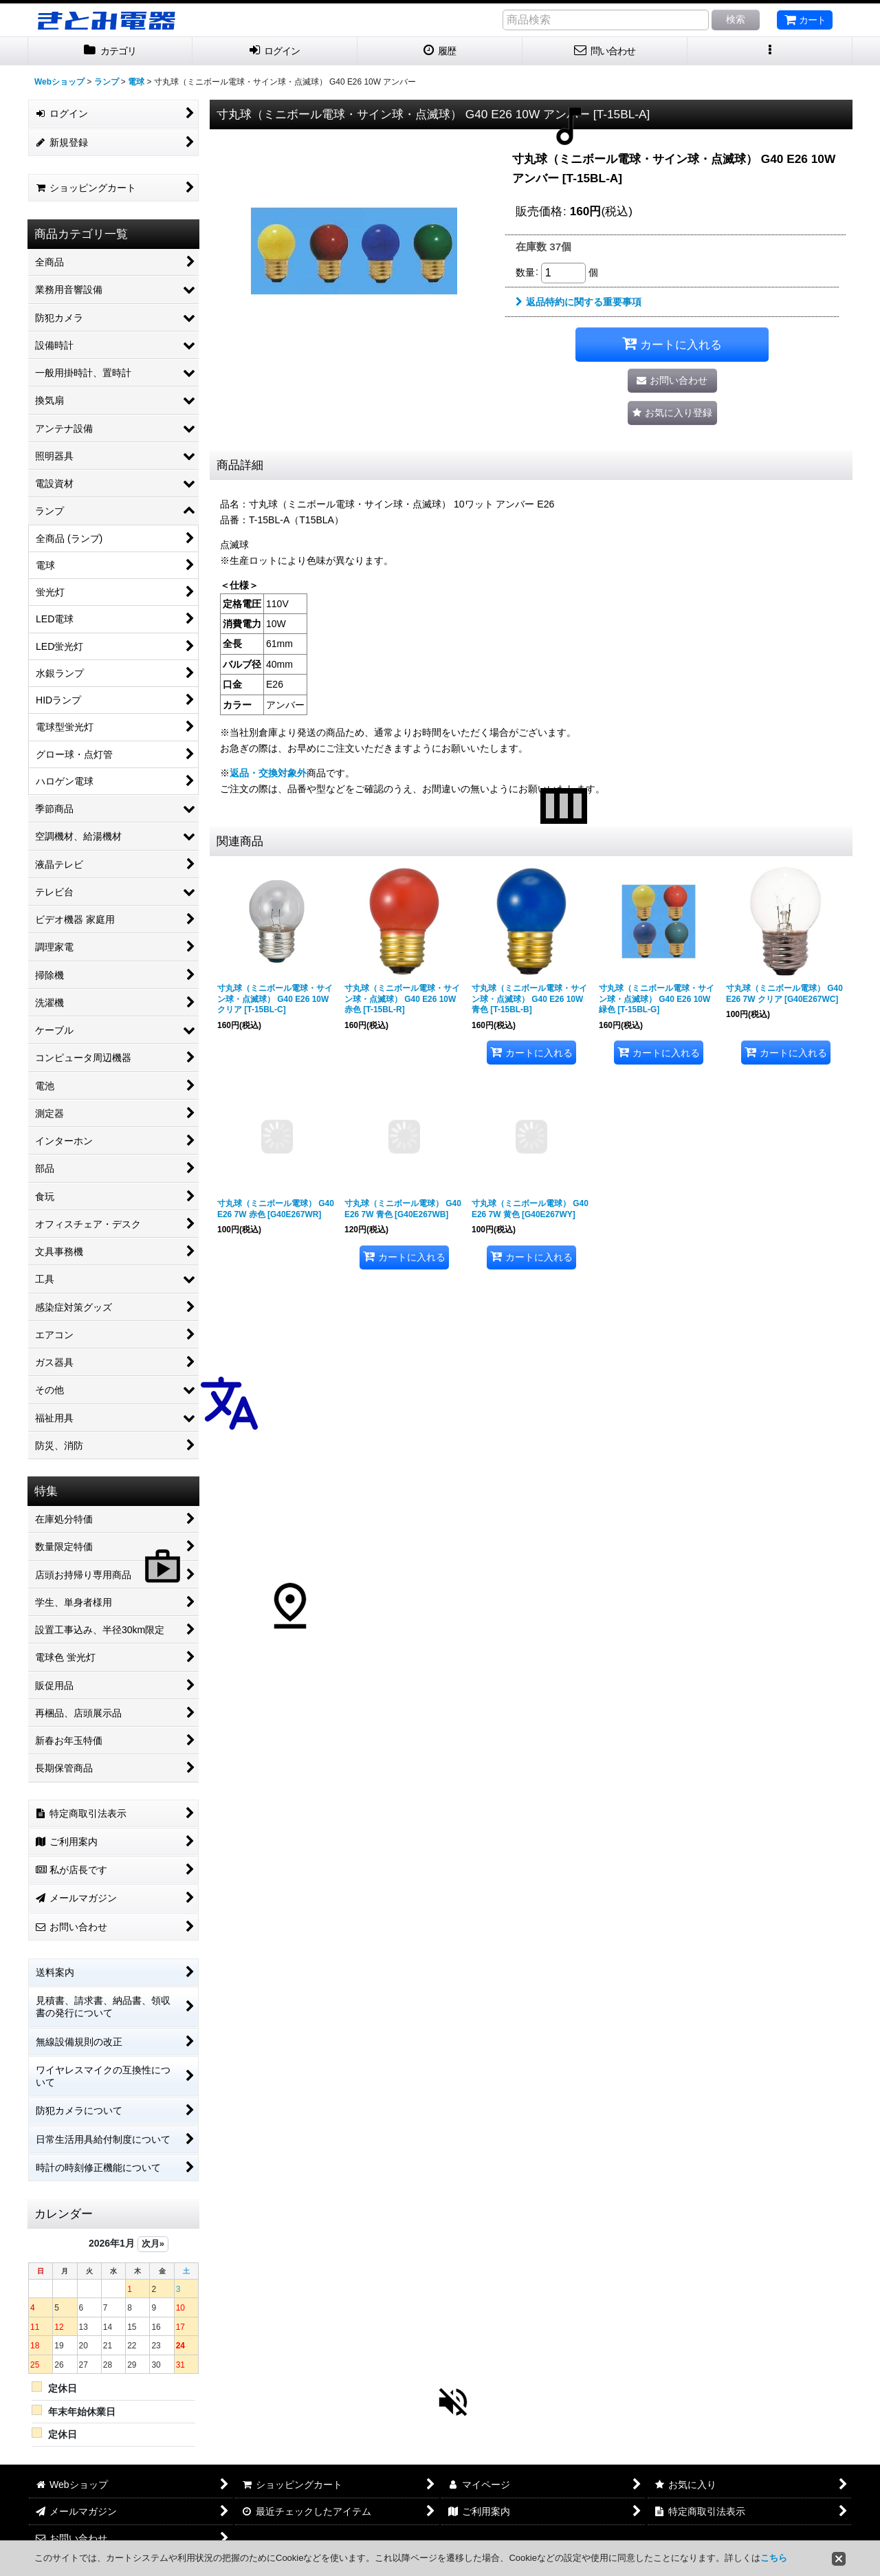 The height and width of the screenshot is (2576, 880). Describe the element at coordinates (569, 126) in the screenshot. I see `access music or audio playback` at that location.